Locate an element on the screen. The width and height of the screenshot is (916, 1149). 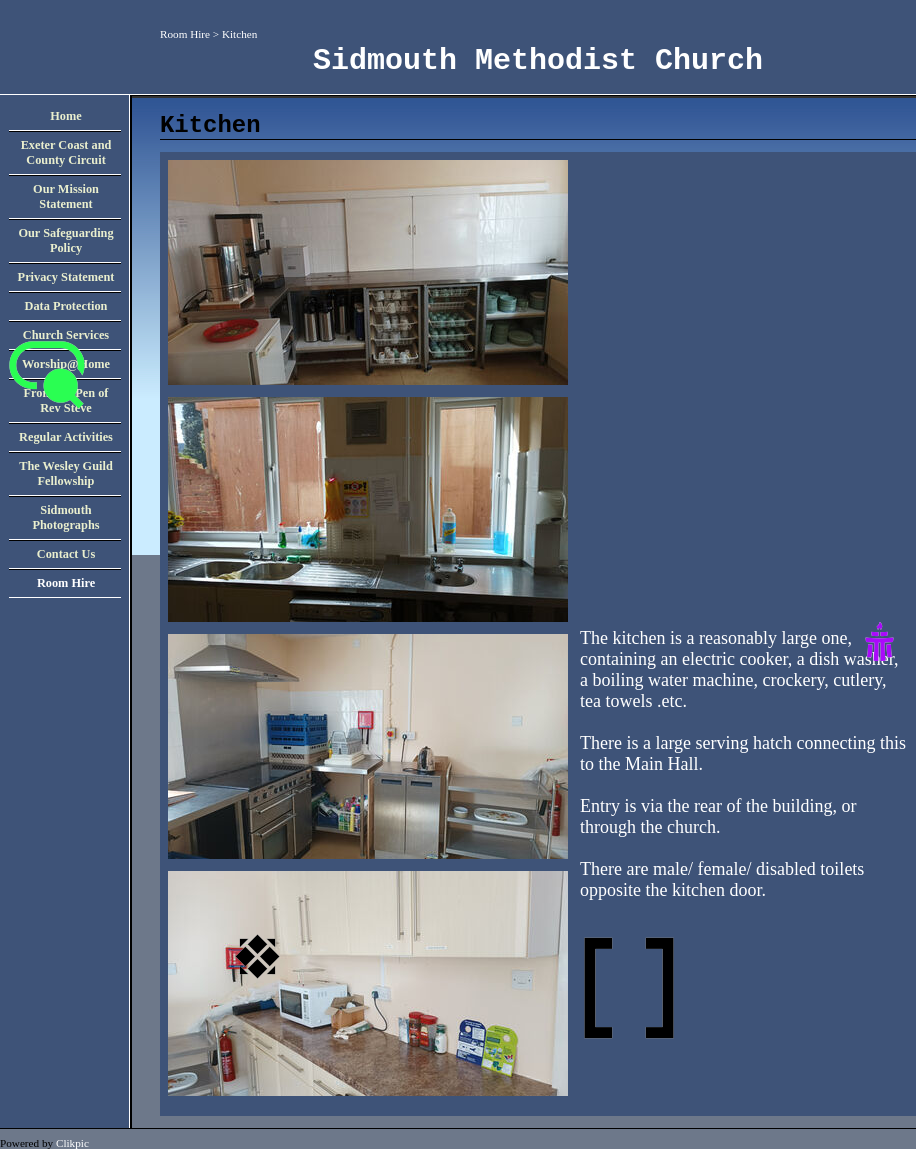
centos linux operating system logo is located at coordinates (257, 956).